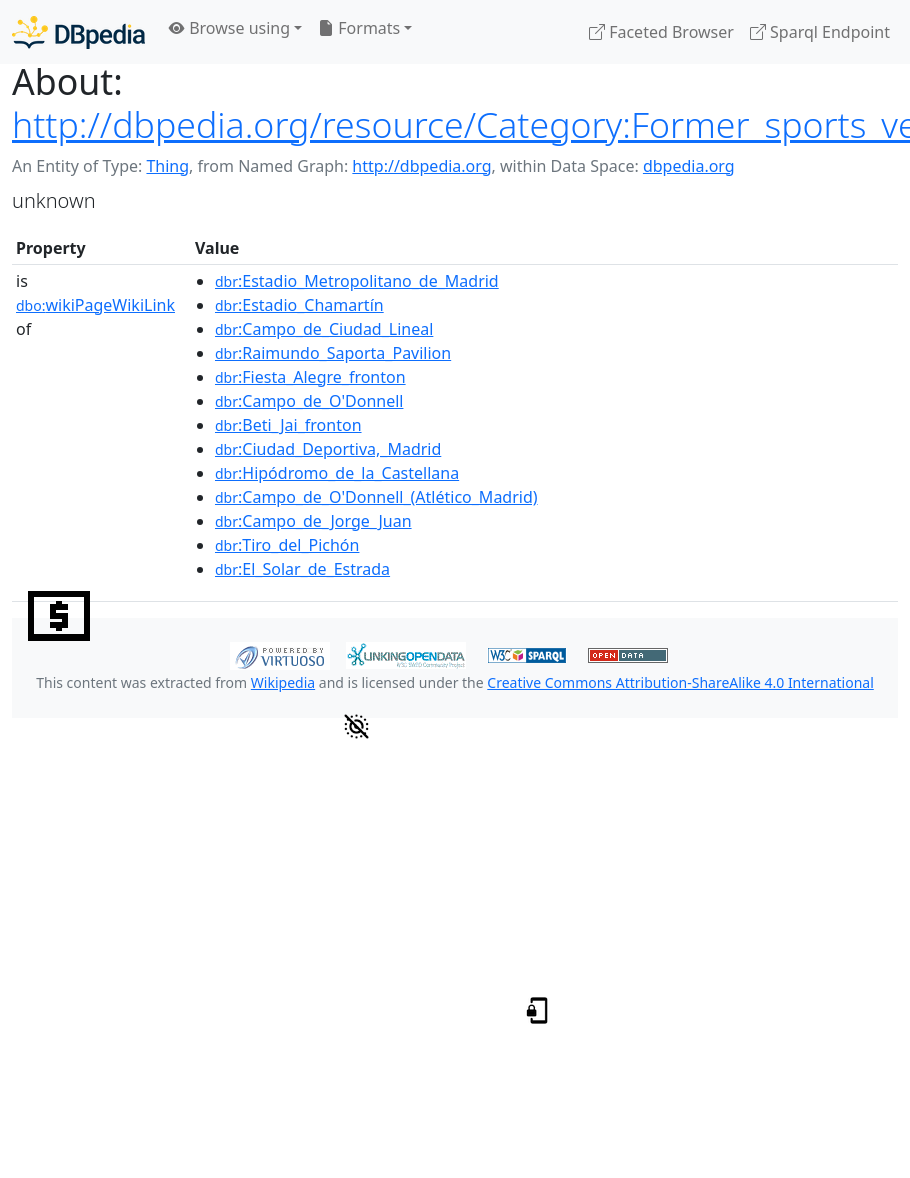  What do you see at coordinates (356, 726) in the screenshot?
I see `disable live photo capture` at bounding box center [356, 726].